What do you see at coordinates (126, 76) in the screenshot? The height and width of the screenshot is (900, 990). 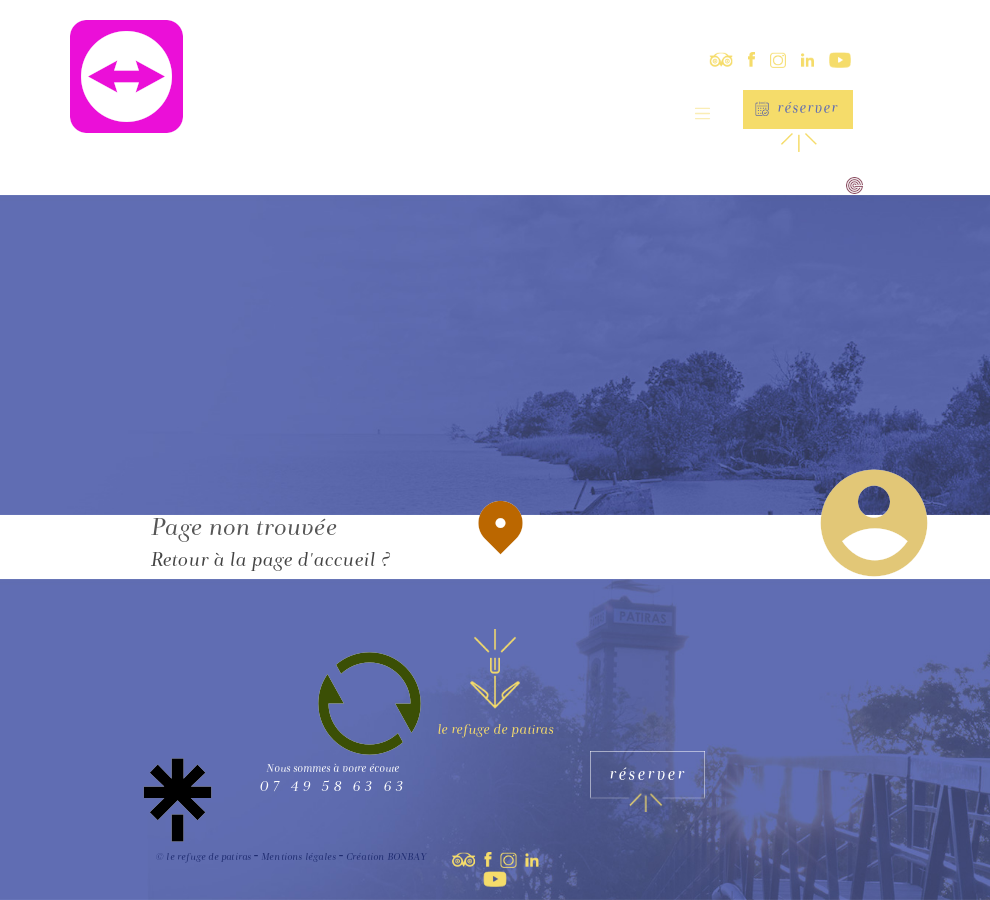 I see `launch teamviewer remote desktop application` at bounding box center [126, 76].